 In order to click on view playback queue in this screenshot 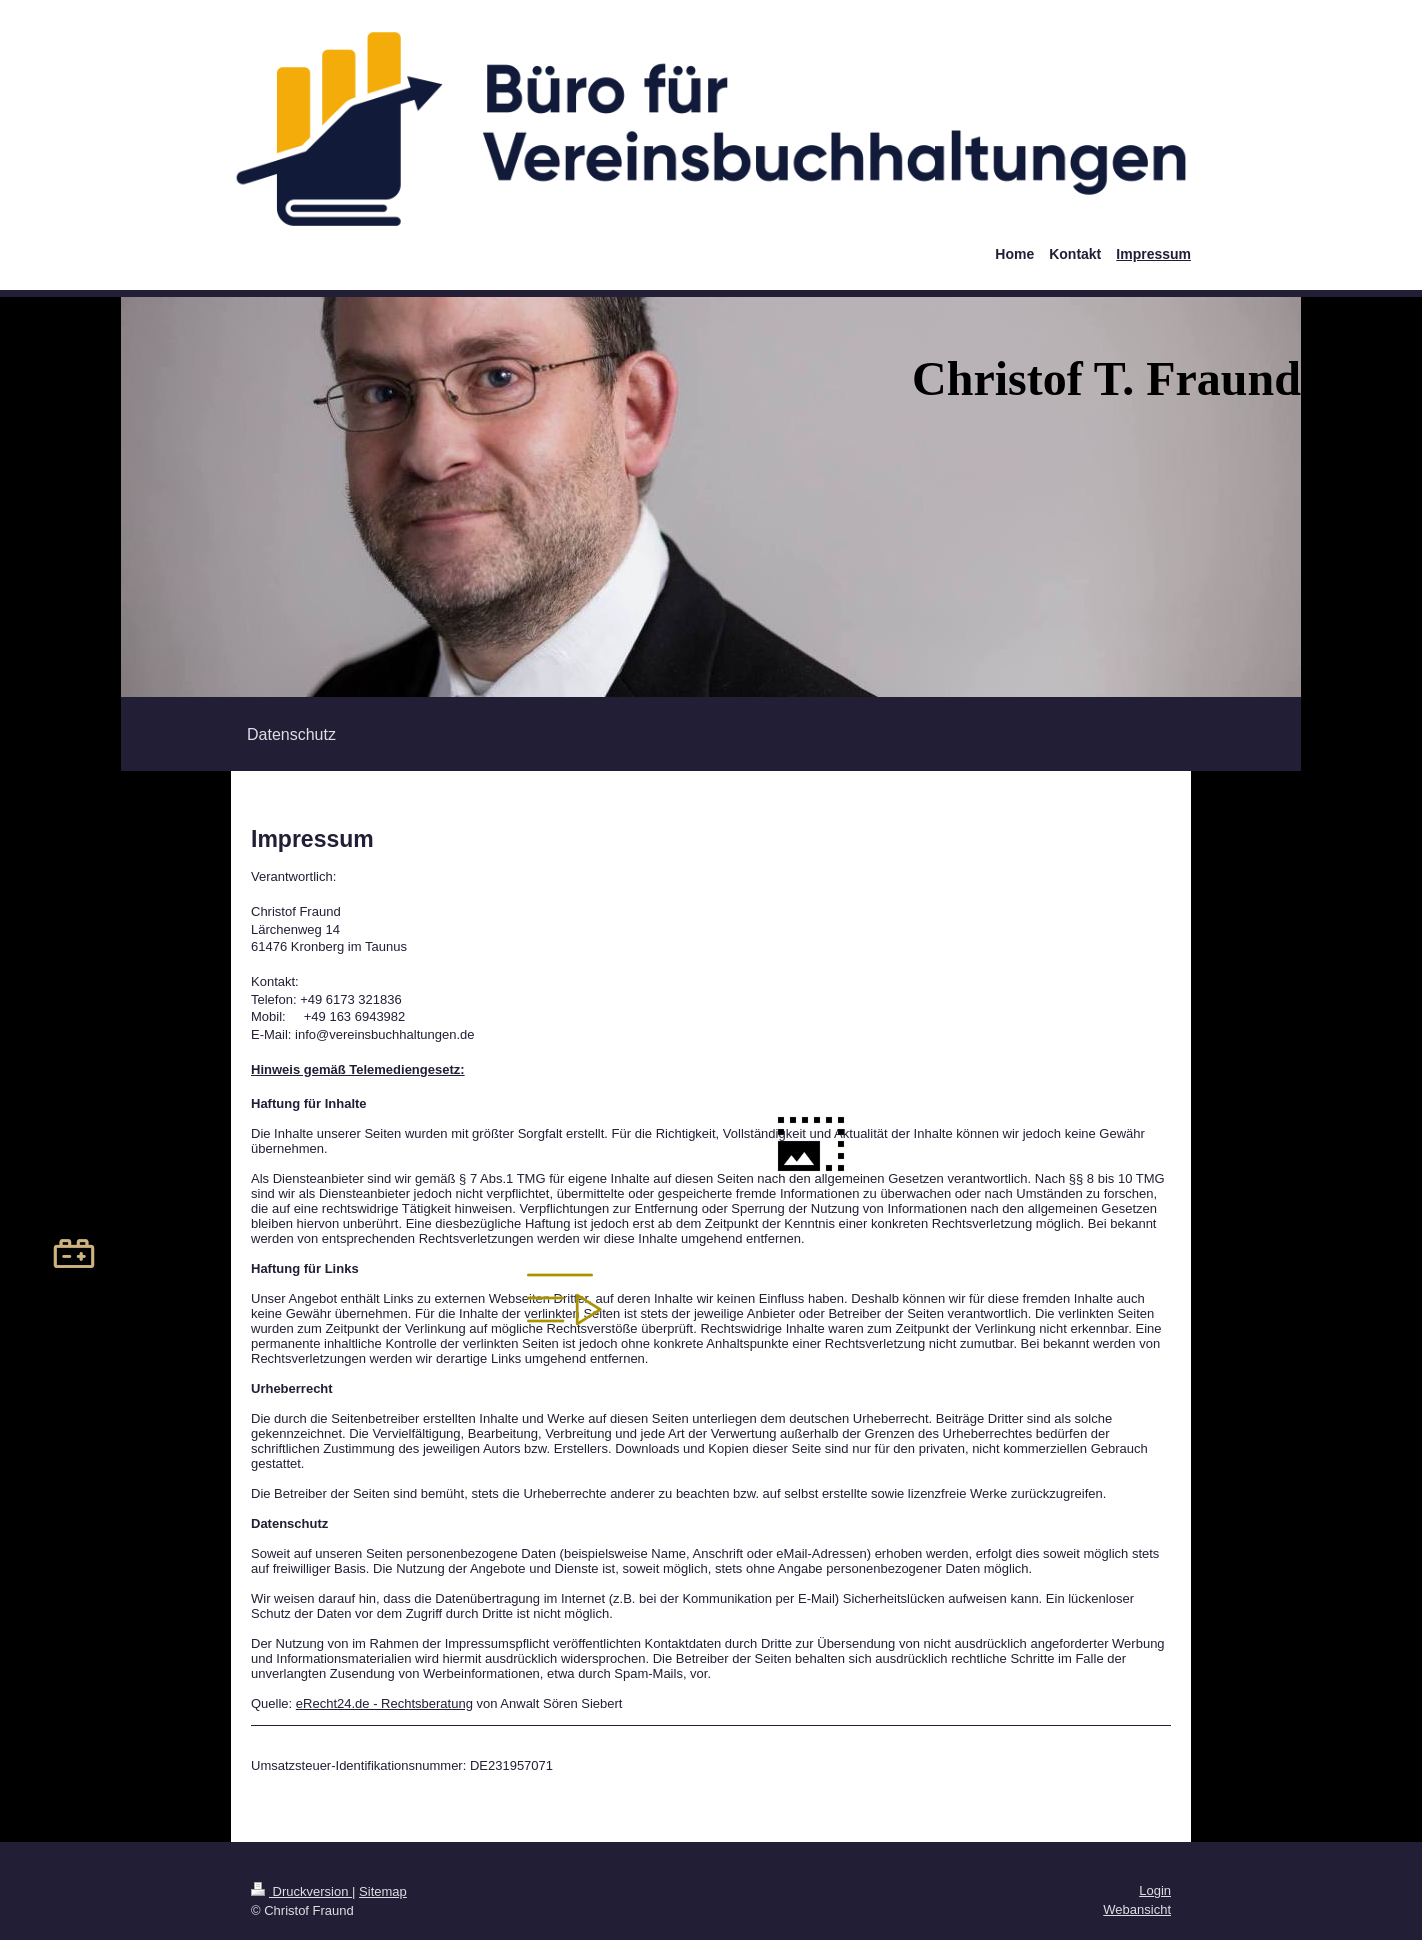, I will do `click(560, 1298)`.